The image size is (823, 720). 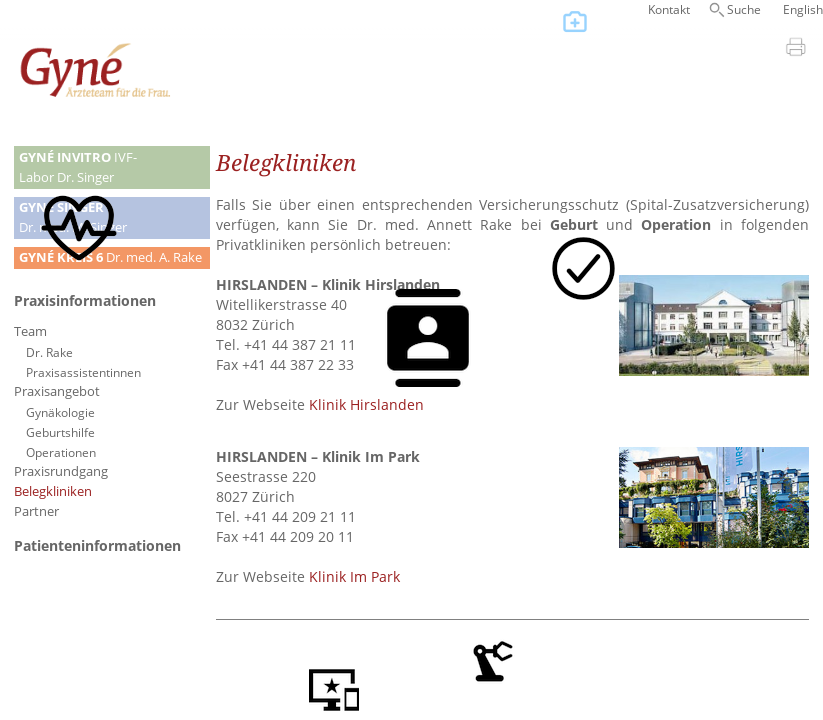 What do you see at coordinates (575, 22) in the screenshot?
I see `add a new photo` at bounding box center [575, 22].